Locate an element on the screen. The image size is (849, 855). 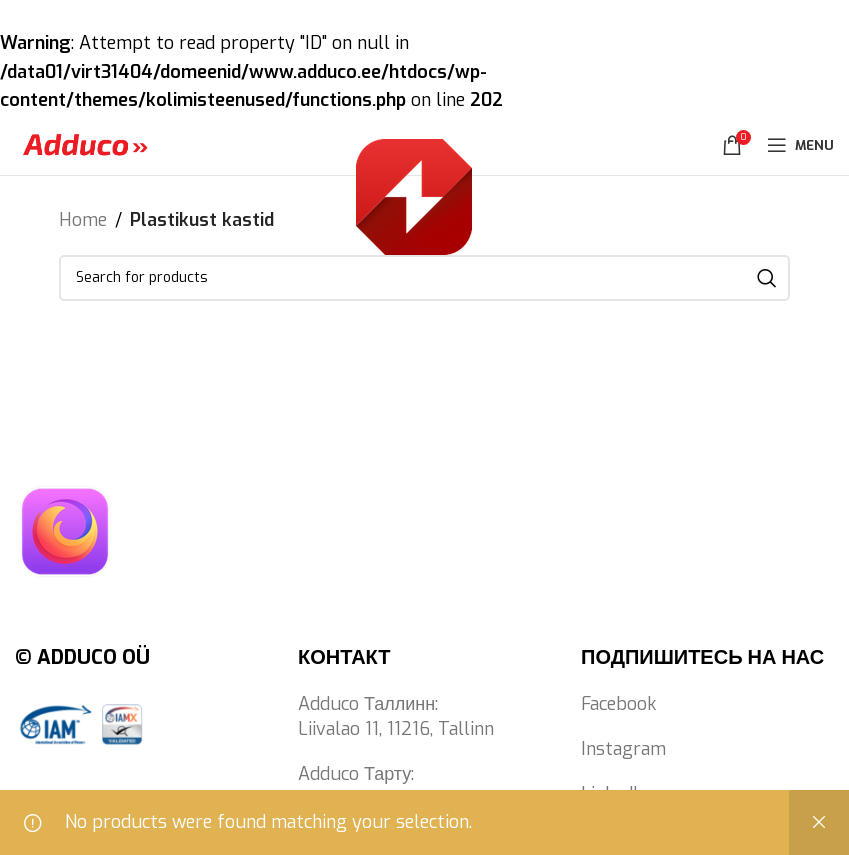
open firefox browser is located at coordinates (65, 530).